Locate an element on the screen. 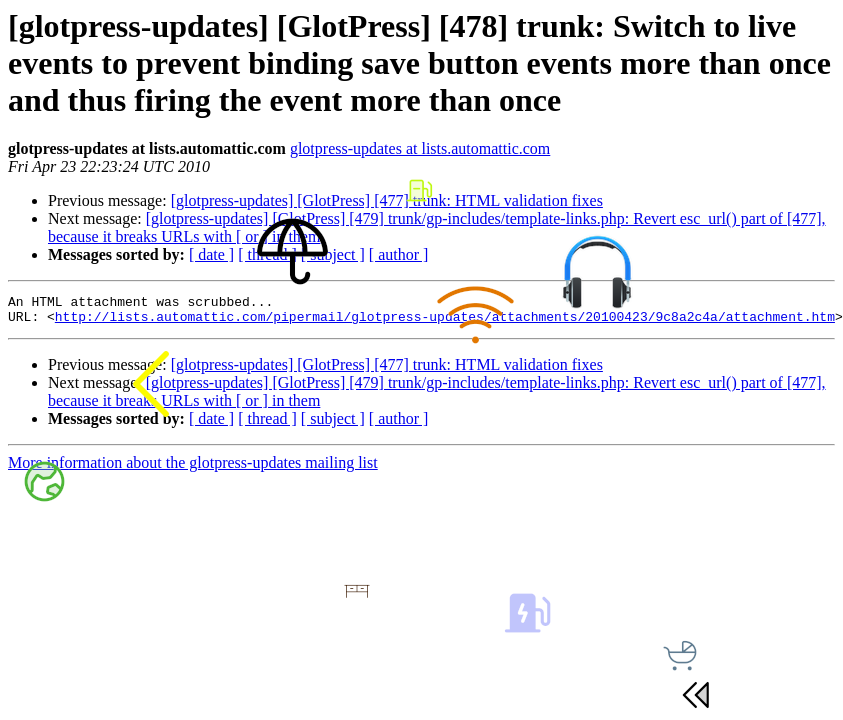 The image size is (843, 720). find nearby gas stations is located at coordinates (418, 190).